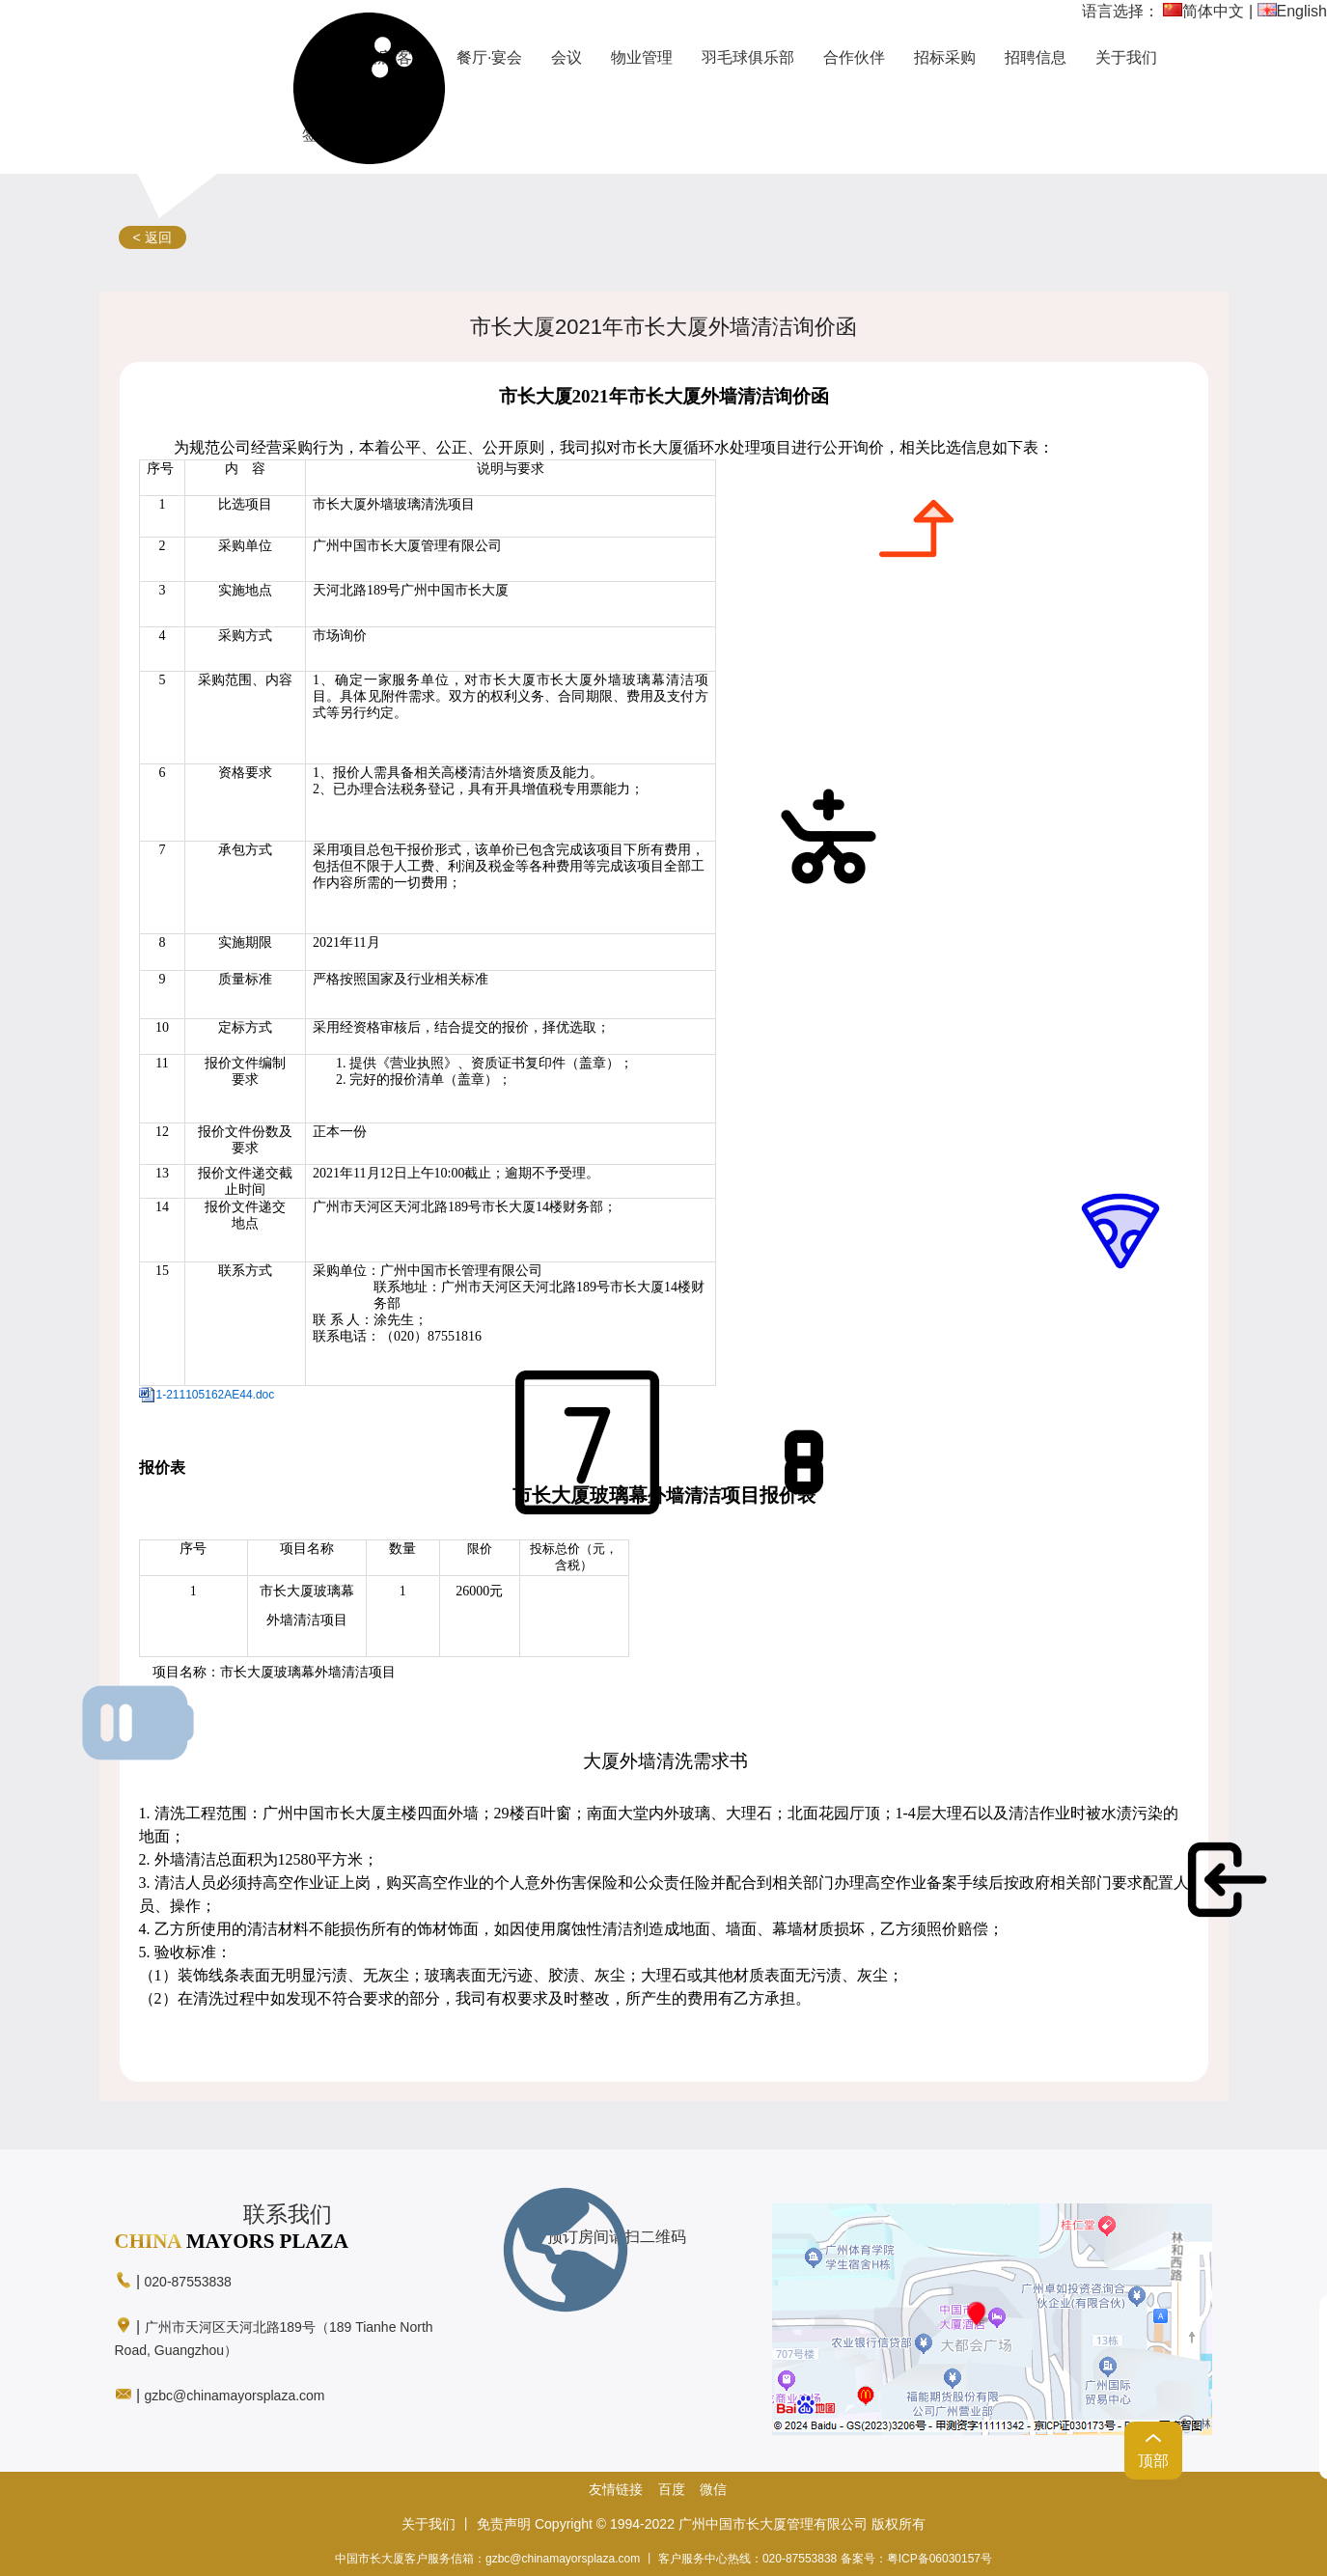  I want to click on access bowling game or activity, so click(369, 88).